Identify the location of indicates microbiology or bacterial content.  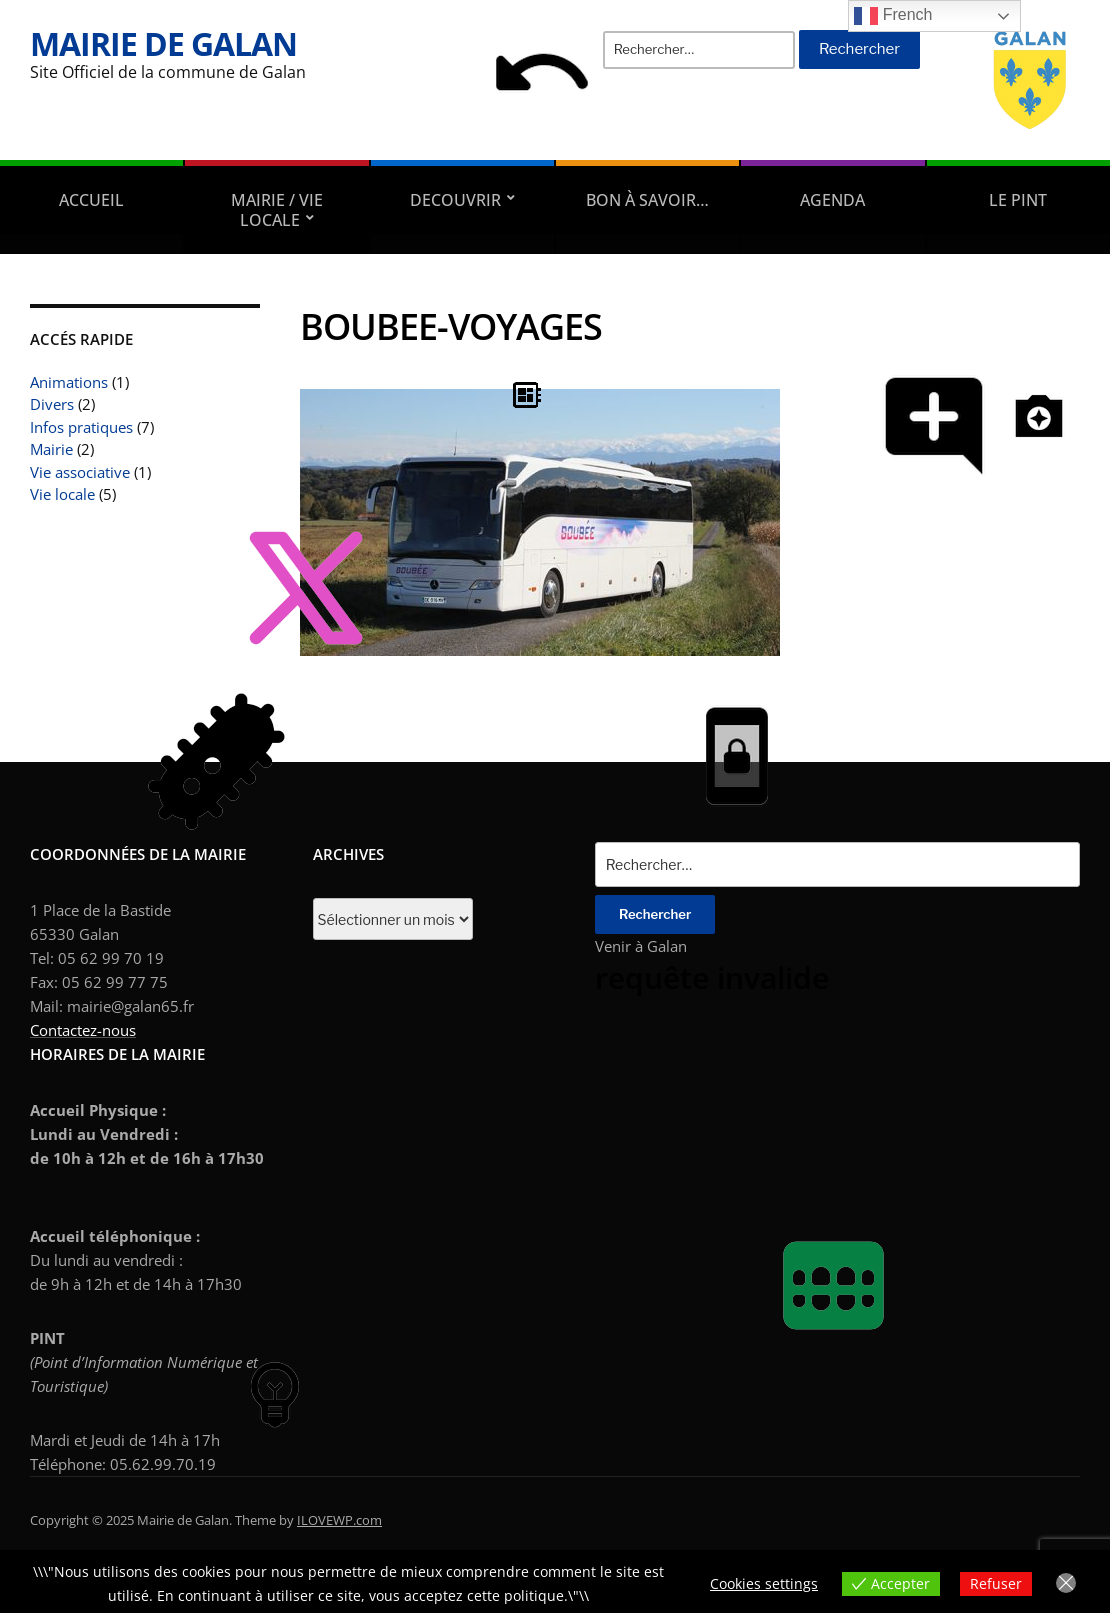
(216, 761).